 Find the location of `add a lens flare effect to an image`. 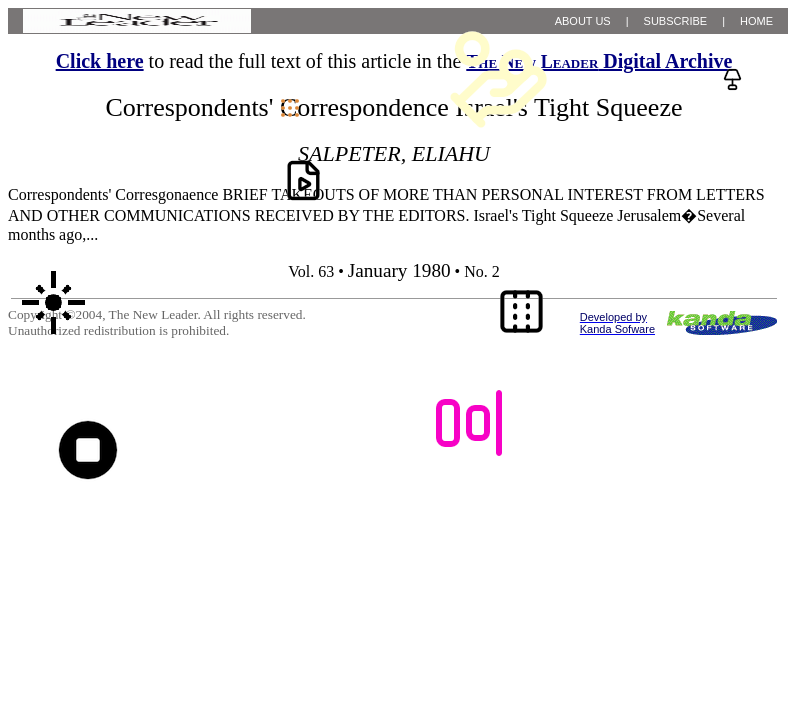

add a lens flare effect to an image is located at coordinates (53, 302).